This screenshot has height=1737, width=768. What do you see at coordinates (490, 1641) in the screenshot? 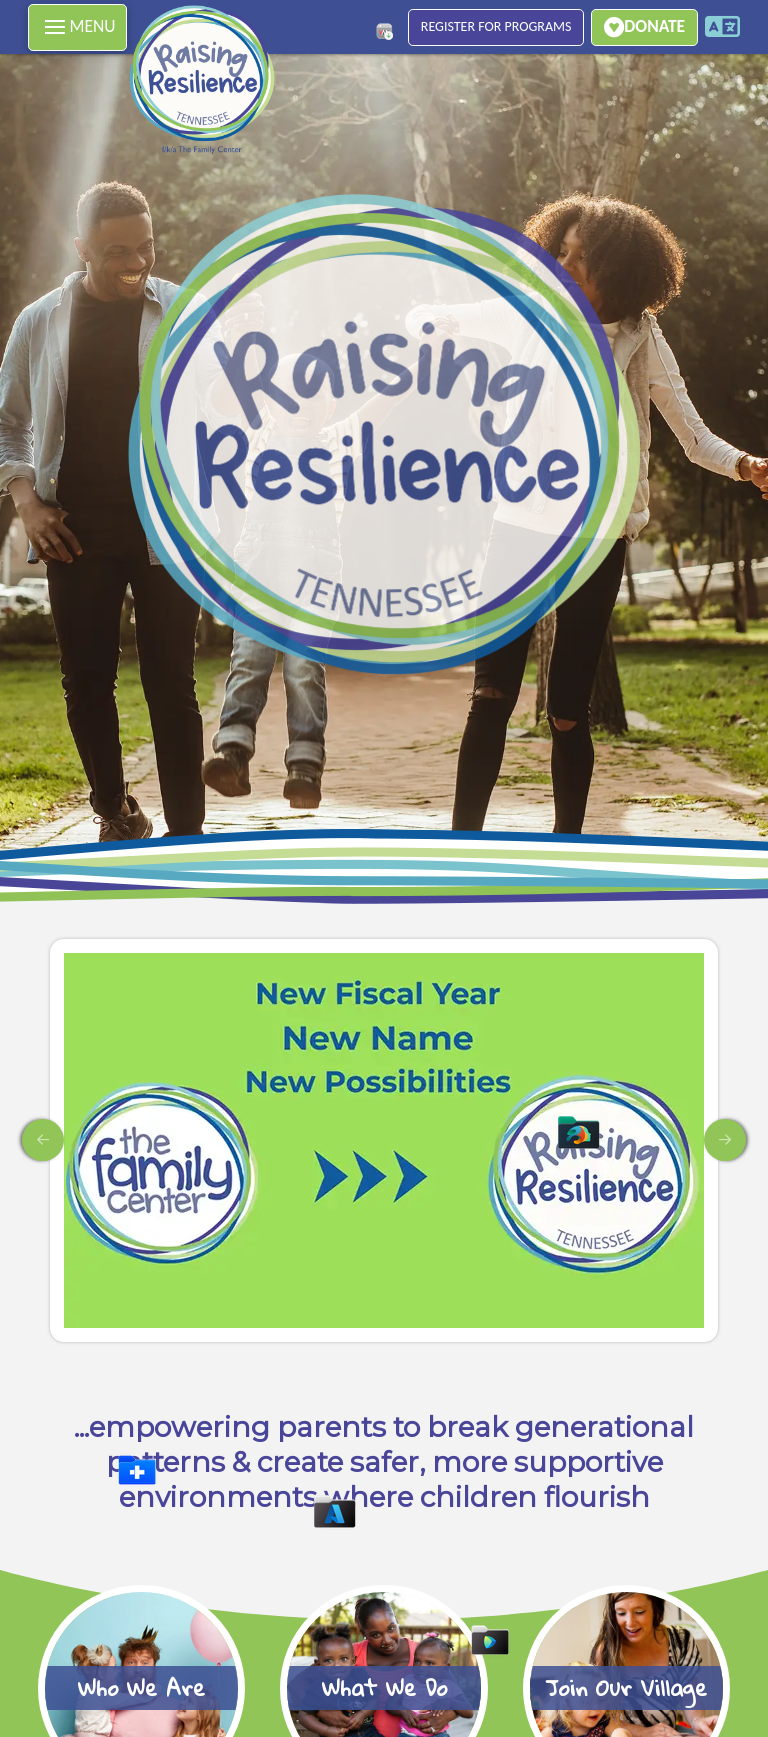
I see `open JetBrains Space project folder` at bounding box center [490, 1641].